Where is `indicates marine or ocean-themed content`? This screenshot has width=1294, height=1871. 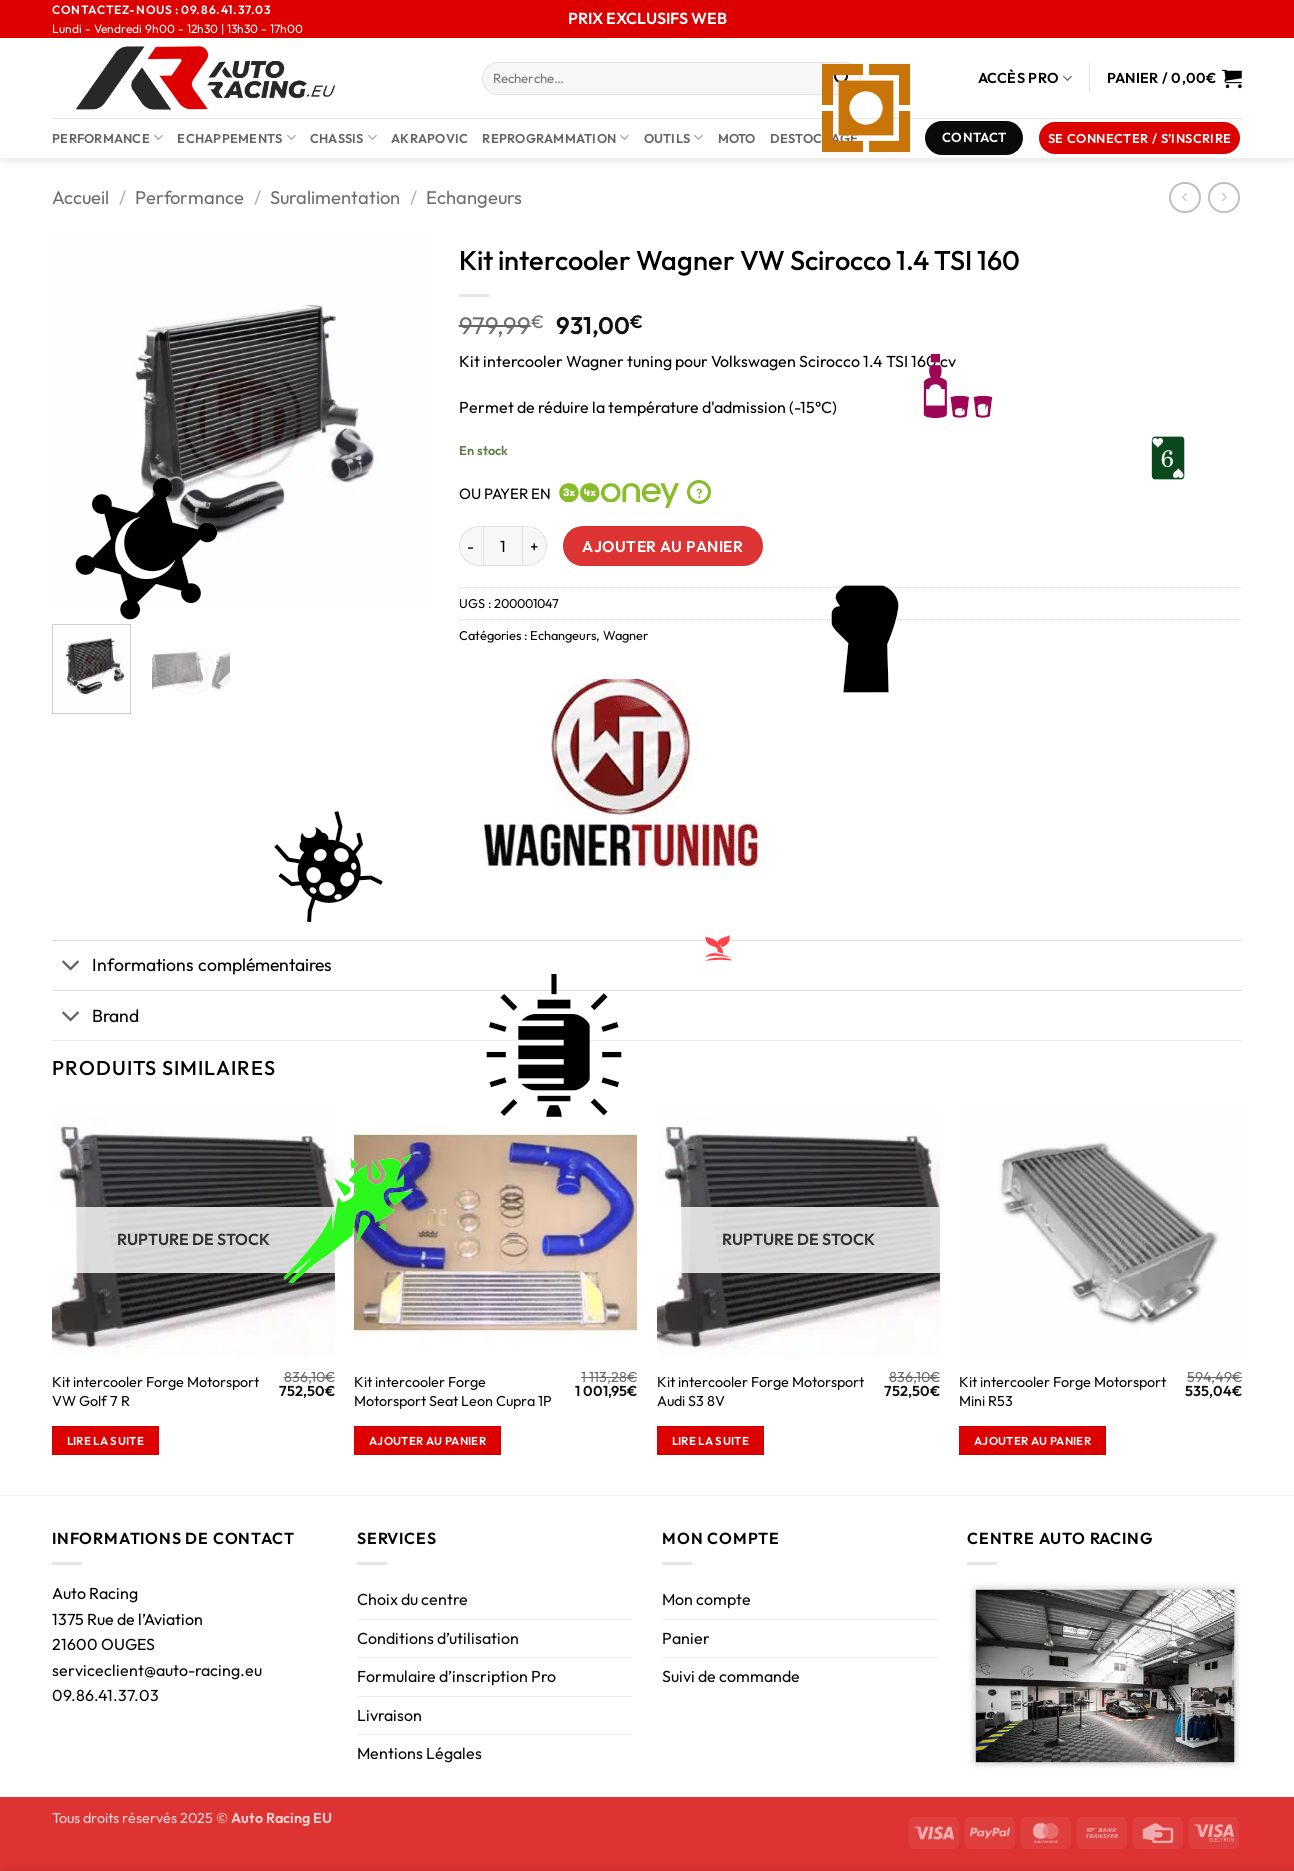 indicates marine or ocean-themed content is located at coordinates (718, 947).